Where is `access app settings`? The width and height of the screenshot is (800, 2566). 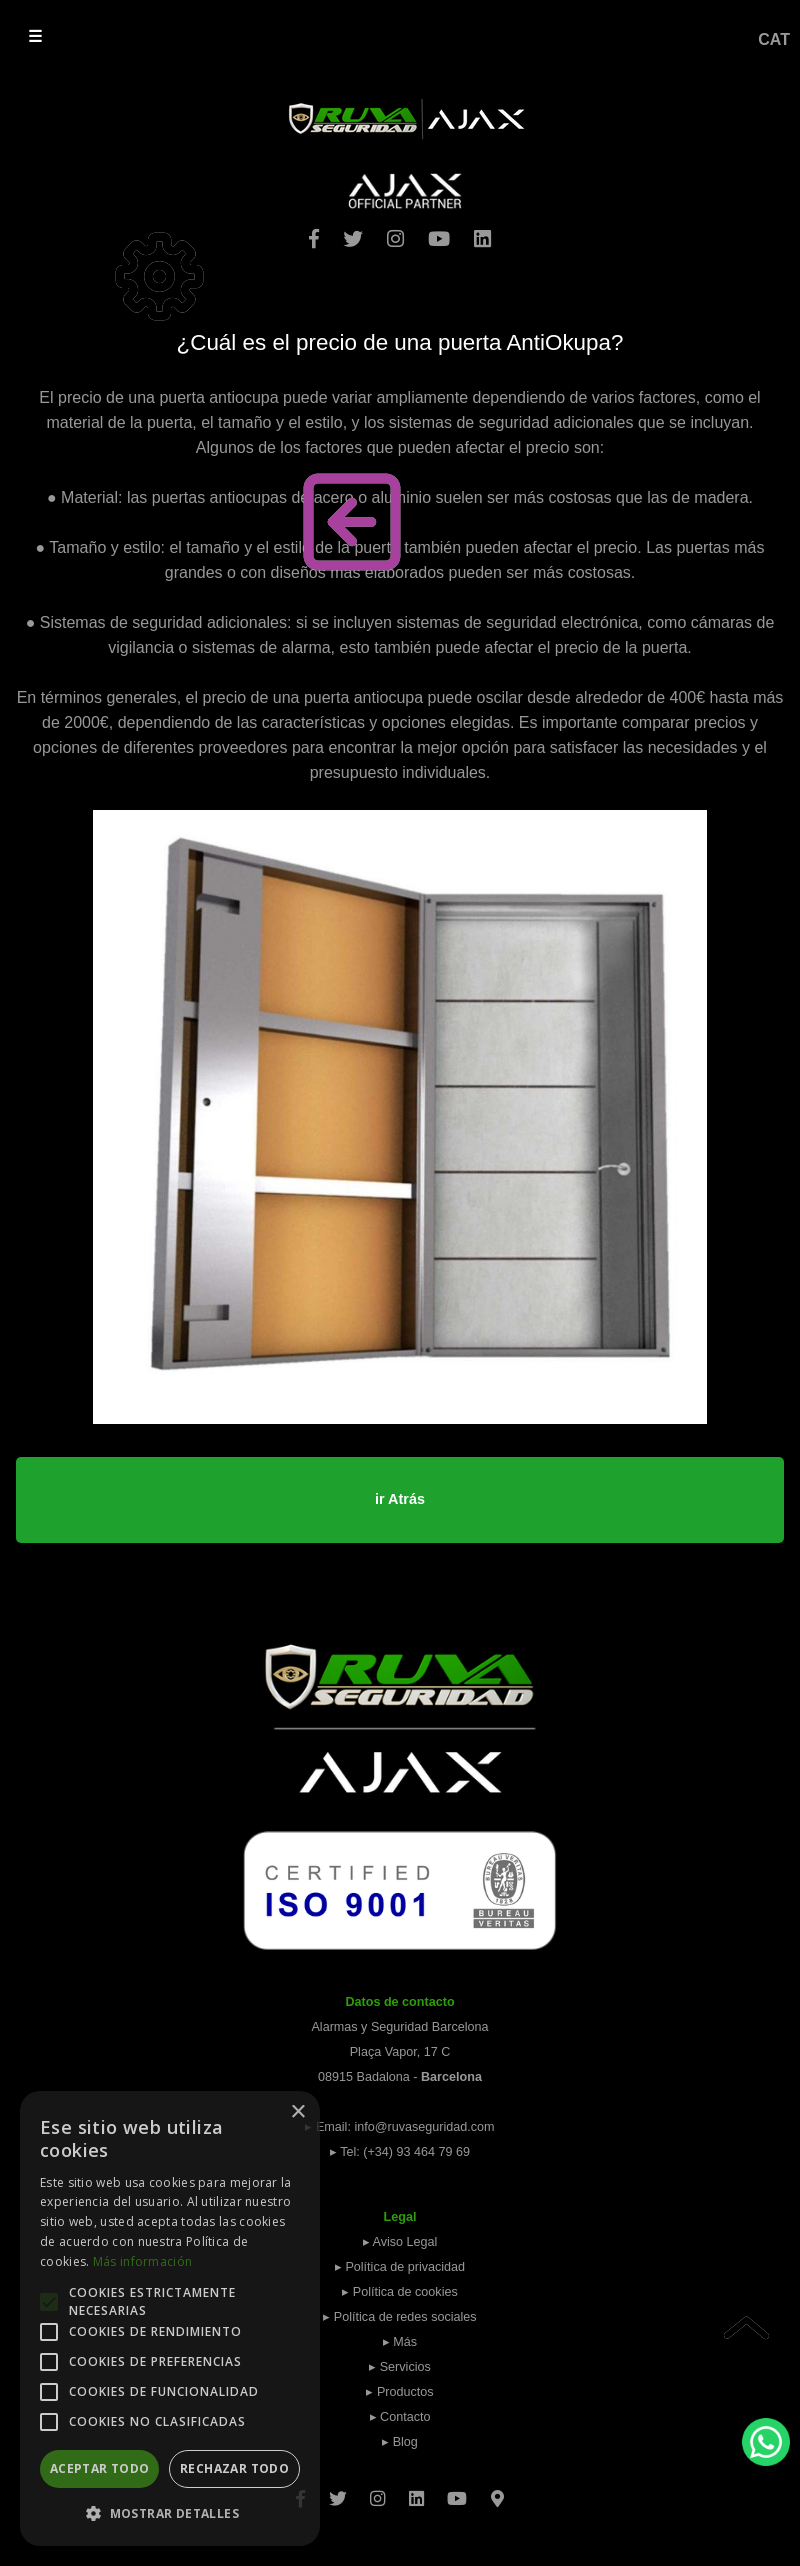 access app settings is located at coordinates (159, 276).